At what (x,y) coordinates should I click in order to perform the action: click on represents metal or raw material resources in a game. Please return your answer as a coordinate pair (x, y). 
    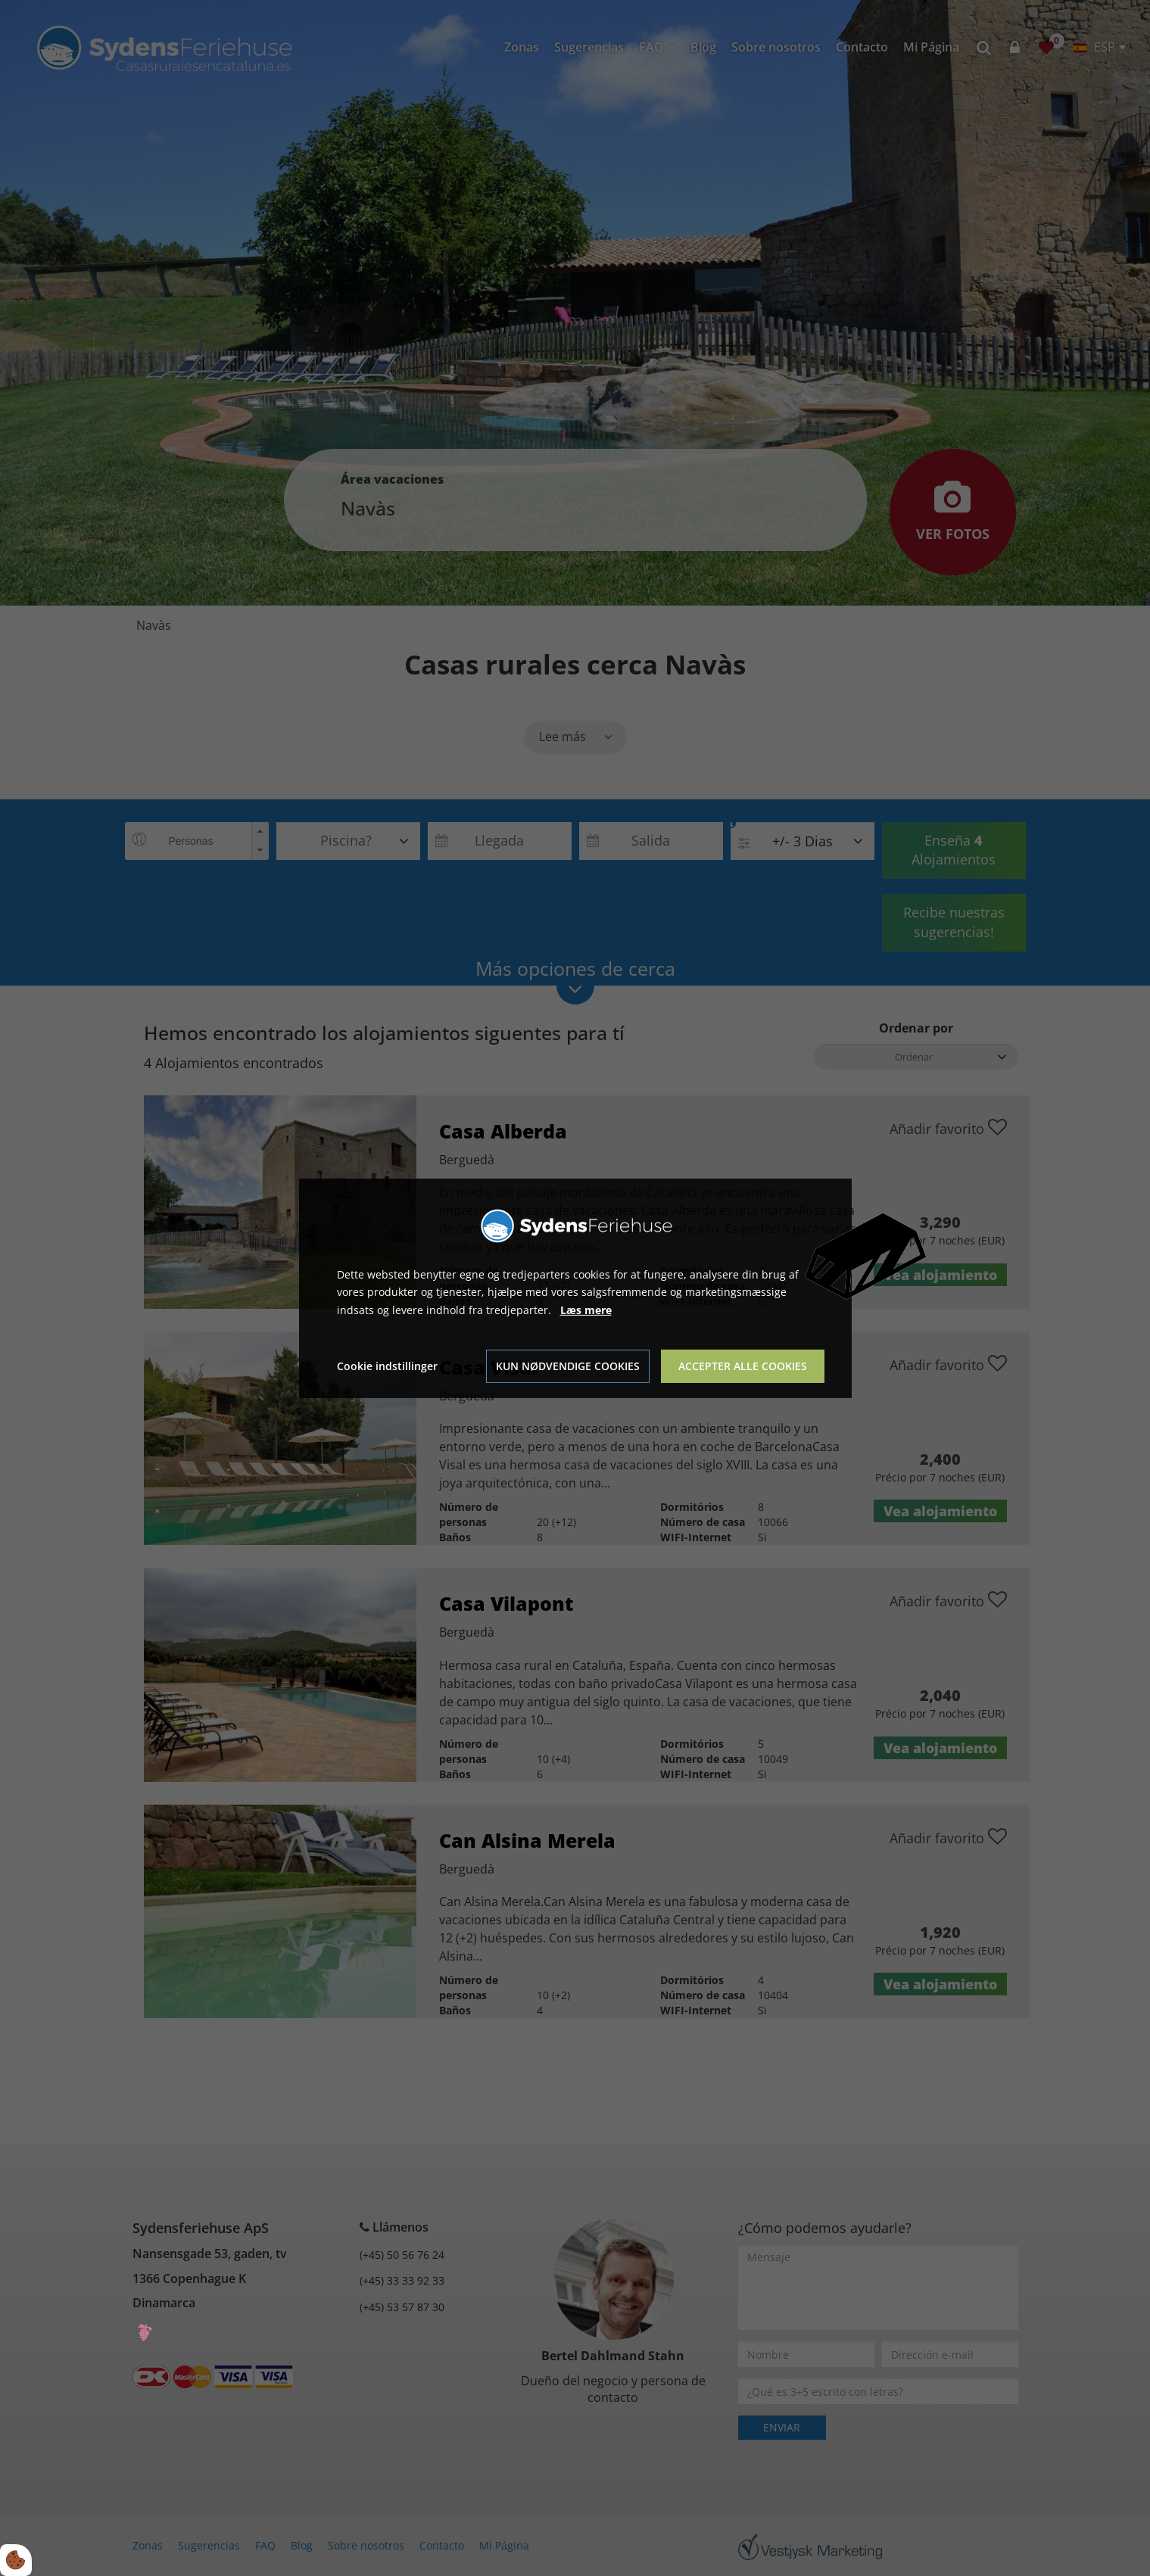
    Looking at the image, I should click on (865, 1257).